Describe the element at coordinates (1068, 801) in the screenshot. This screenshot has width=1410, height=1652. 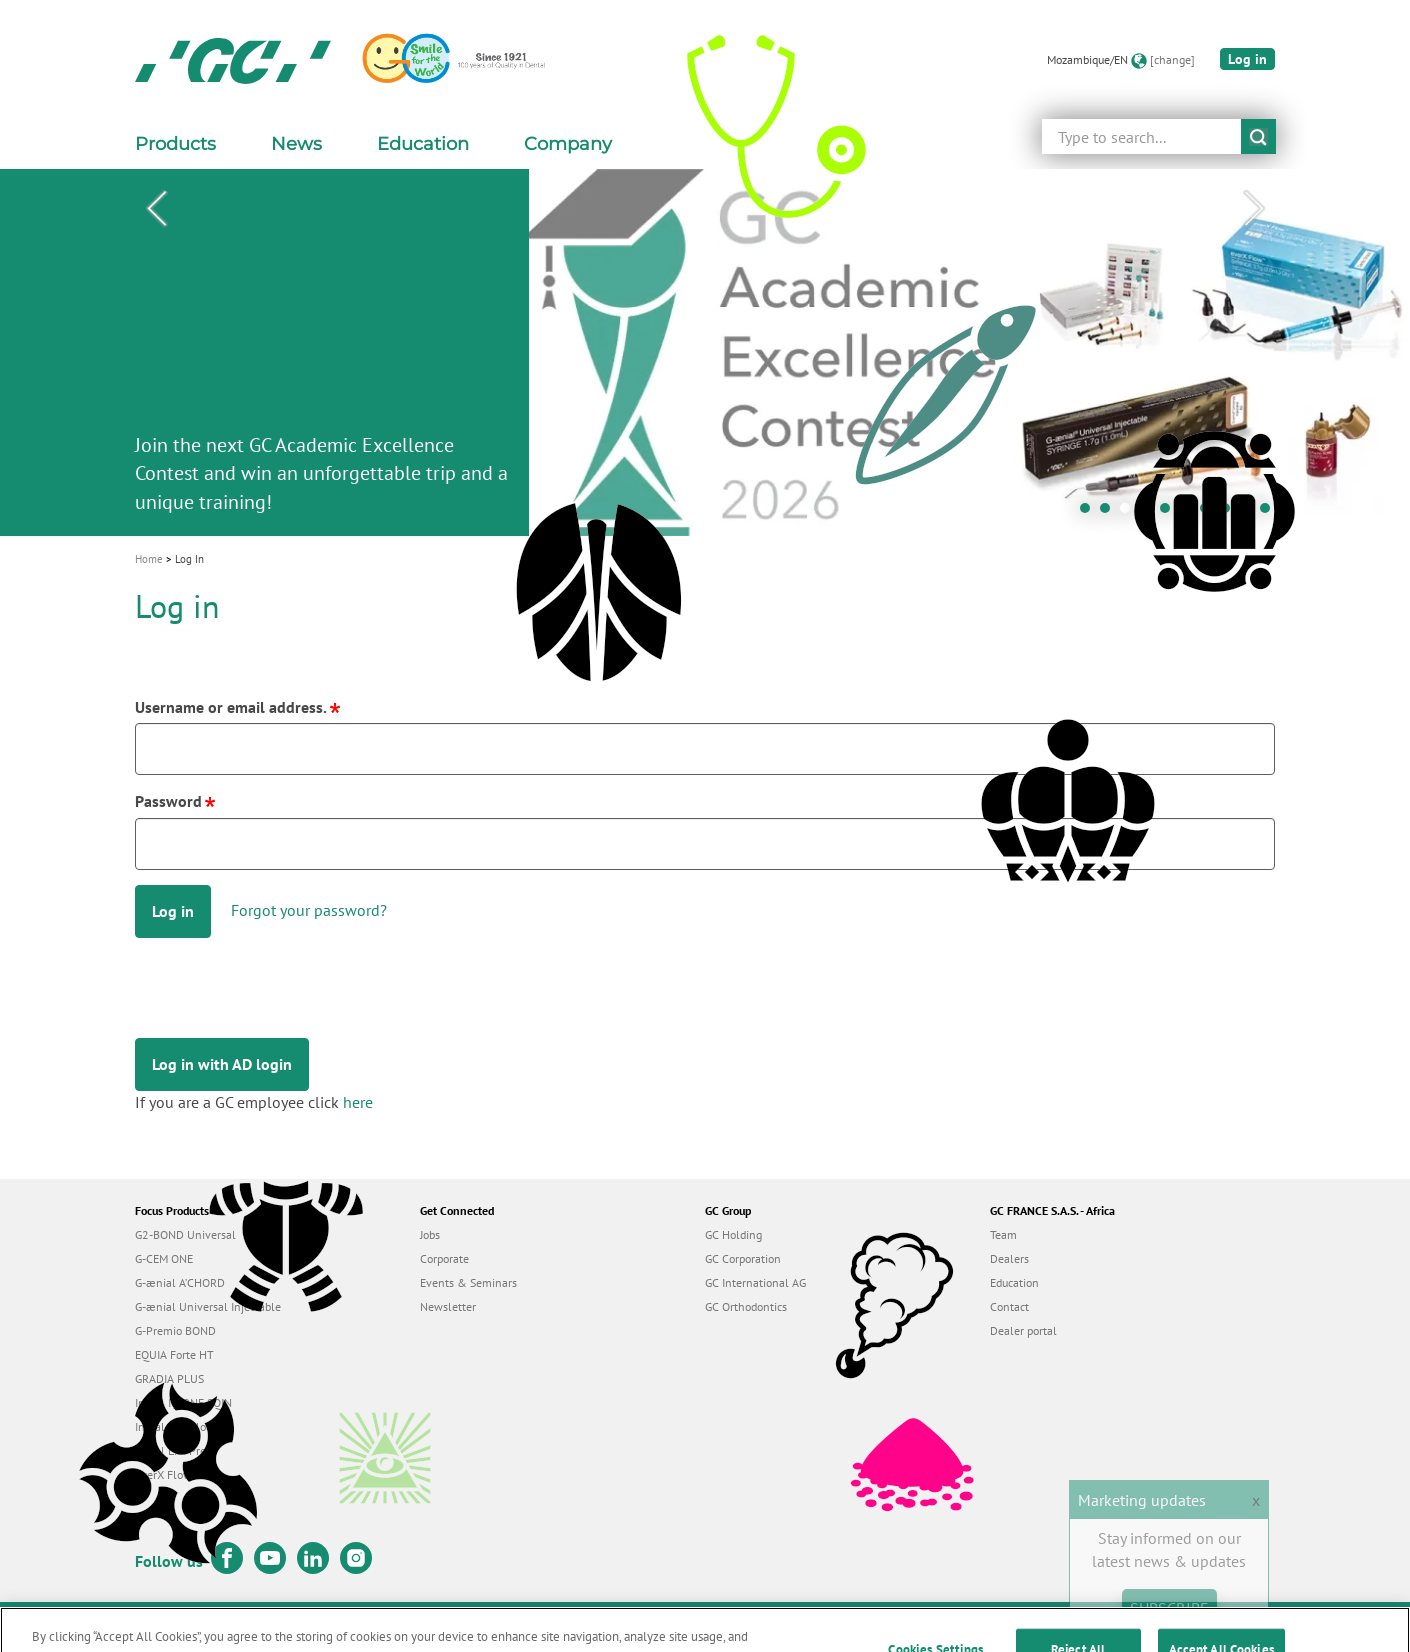
I see `indicates premium or royal status in a game` at that location.